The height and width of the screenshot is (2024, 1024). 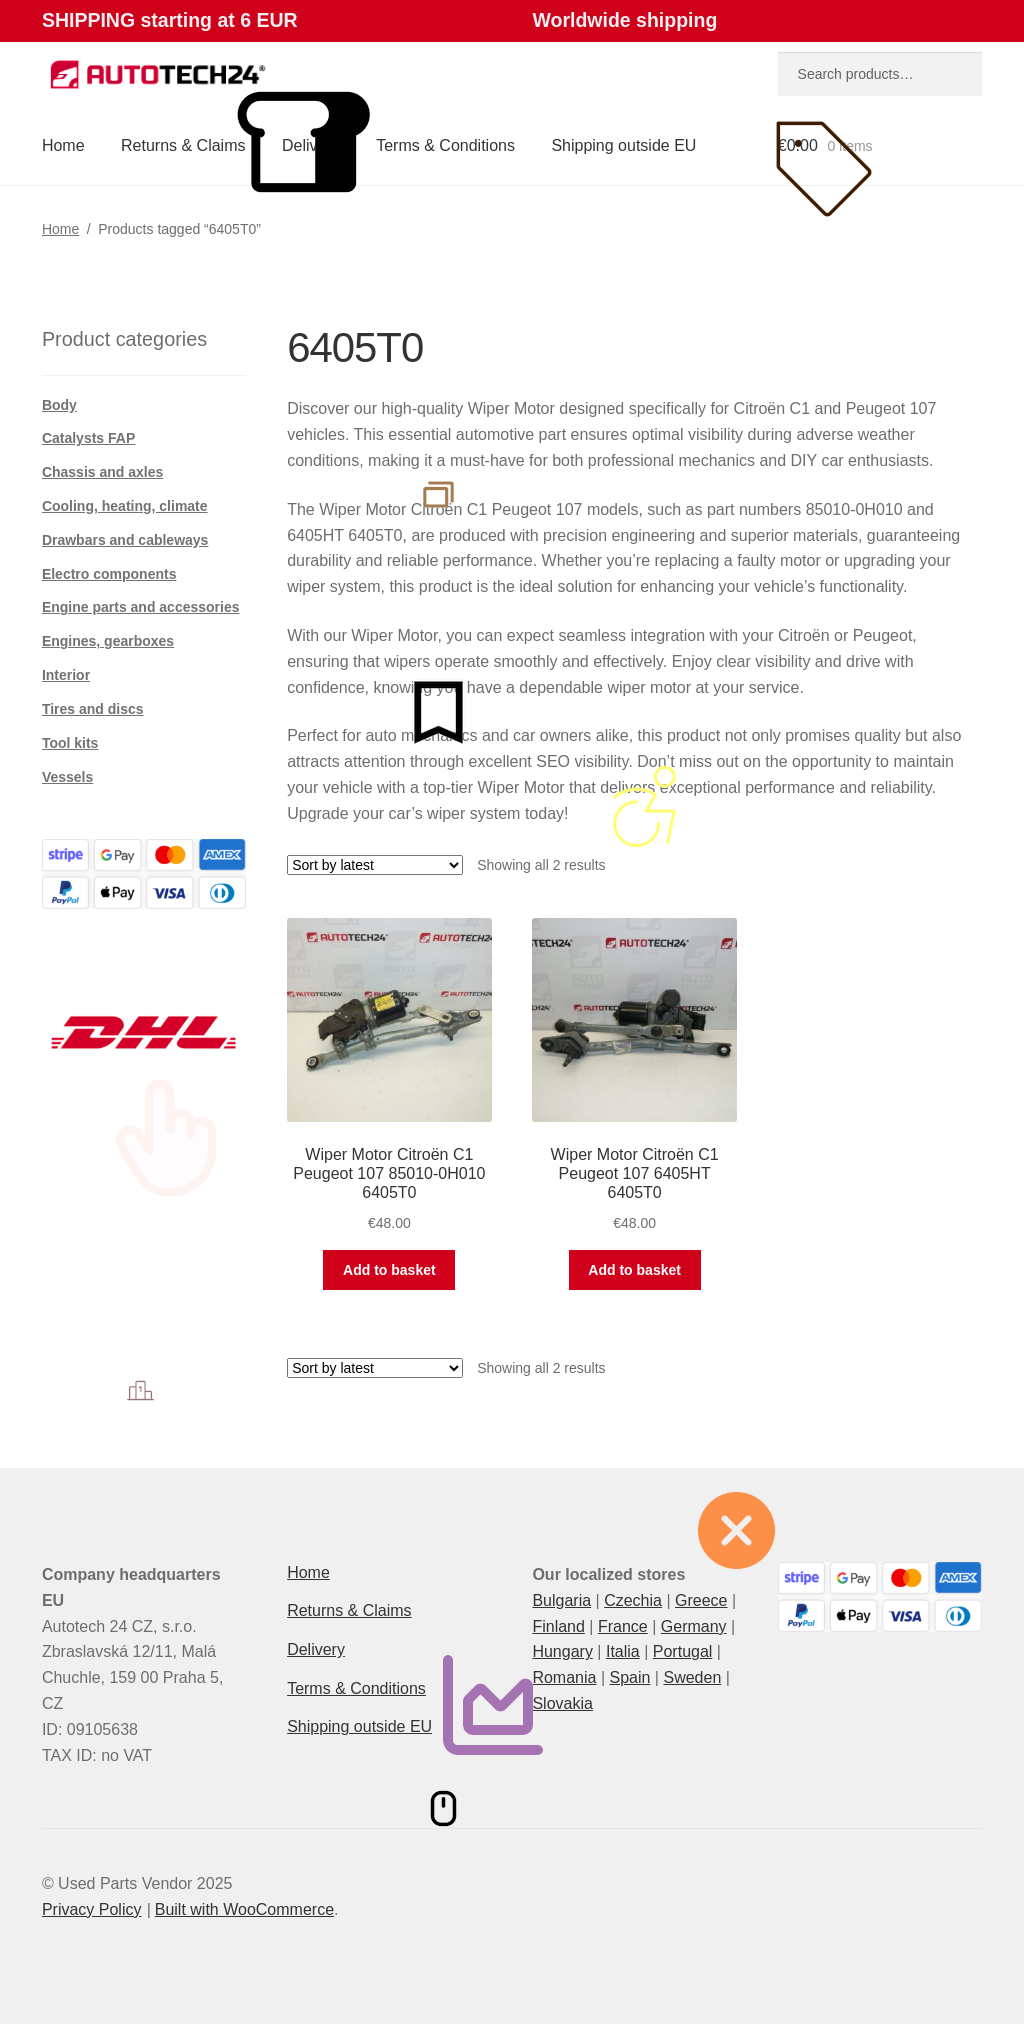 What do you see at coordinates (438, 712) in the screenshot?
I see `save this item for later` at bounding box center [438, 712].